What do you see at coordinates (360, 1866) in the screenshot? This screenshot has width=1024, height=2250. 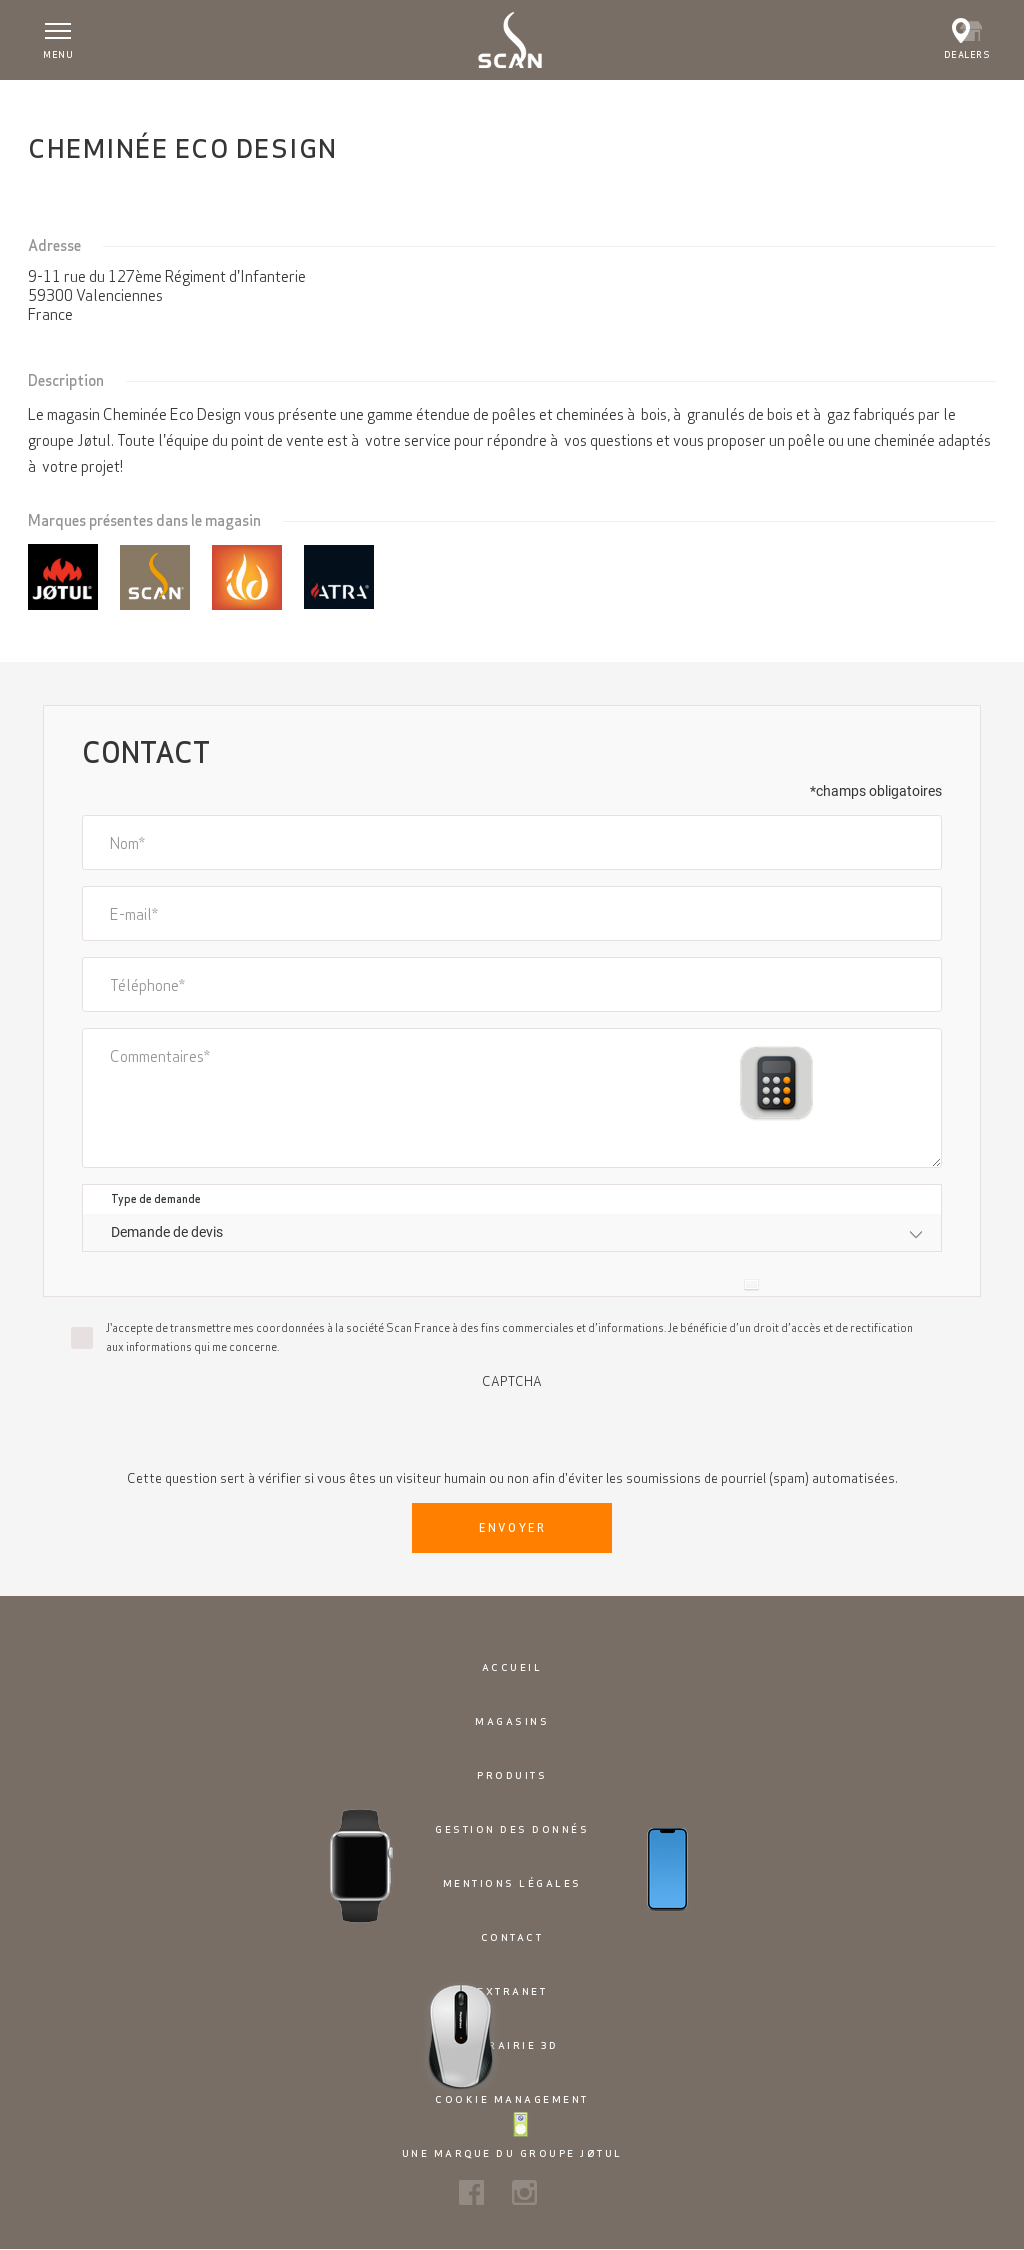 I see `apple watch device in connected devices list` at bounding box center [360, 1866].